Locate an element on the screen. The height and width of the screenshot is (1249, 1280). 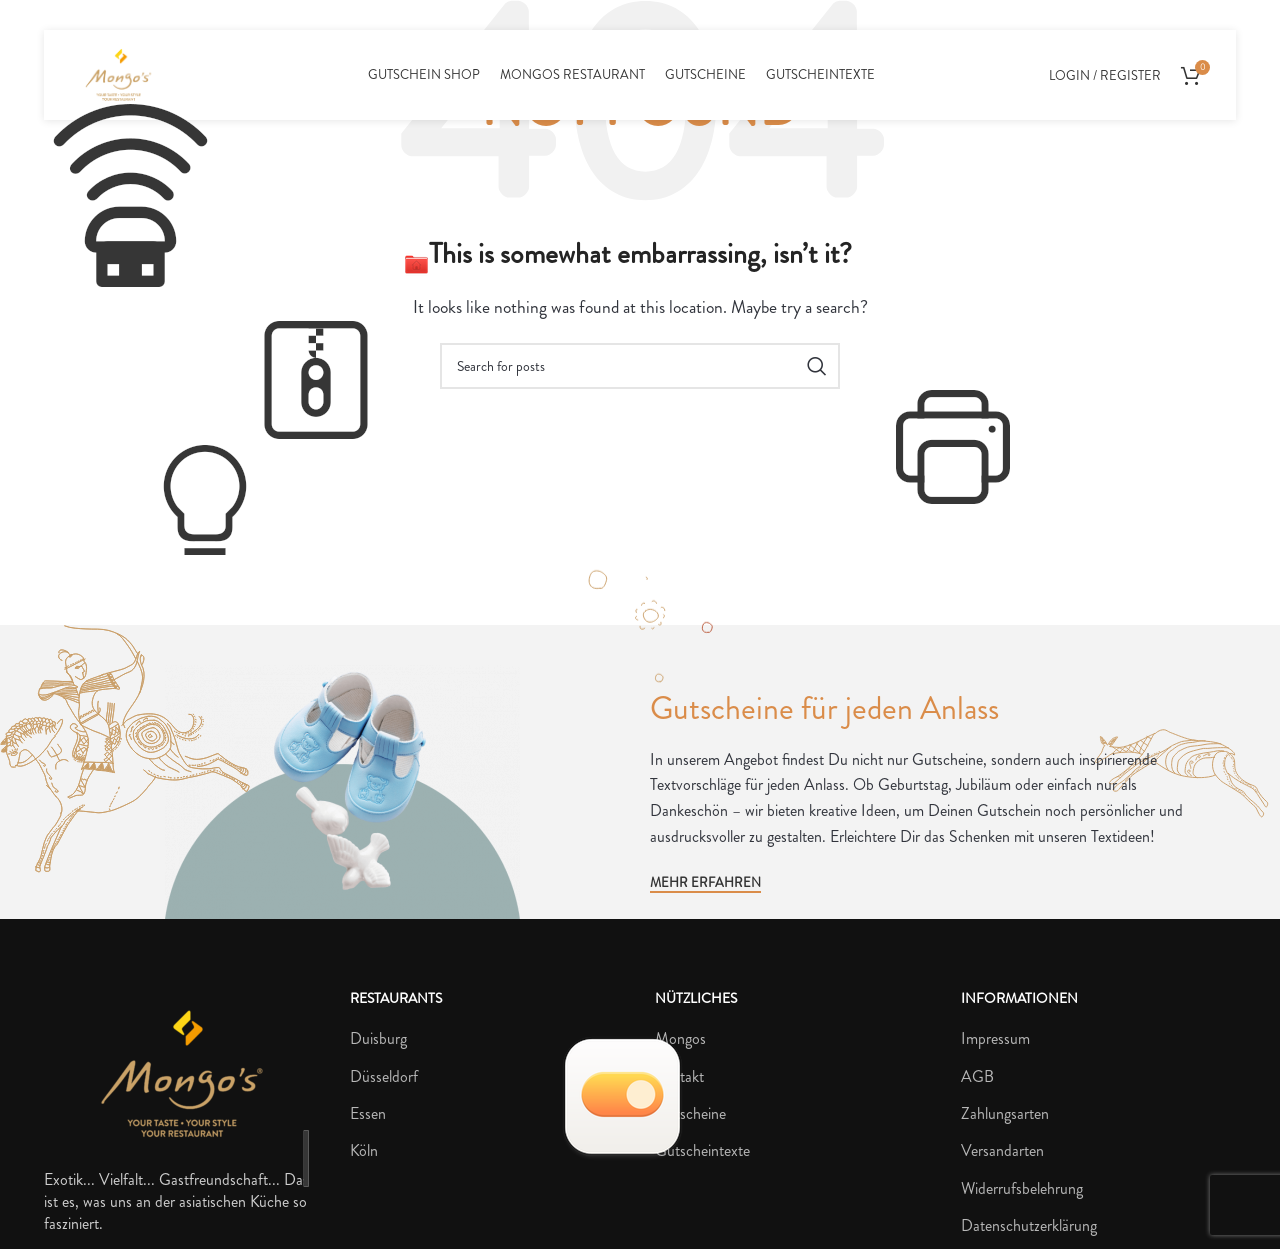
open system control center settings is located at coordinates (622, 1096).